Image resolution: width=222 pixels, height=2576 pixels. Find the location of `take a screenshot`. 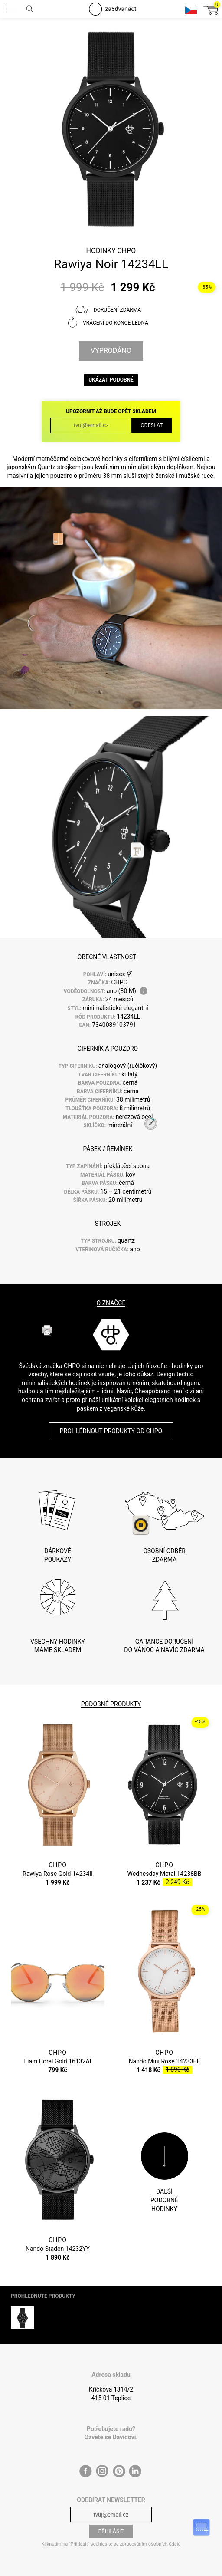

take a screenshot is located at coordinates (201, 2527).